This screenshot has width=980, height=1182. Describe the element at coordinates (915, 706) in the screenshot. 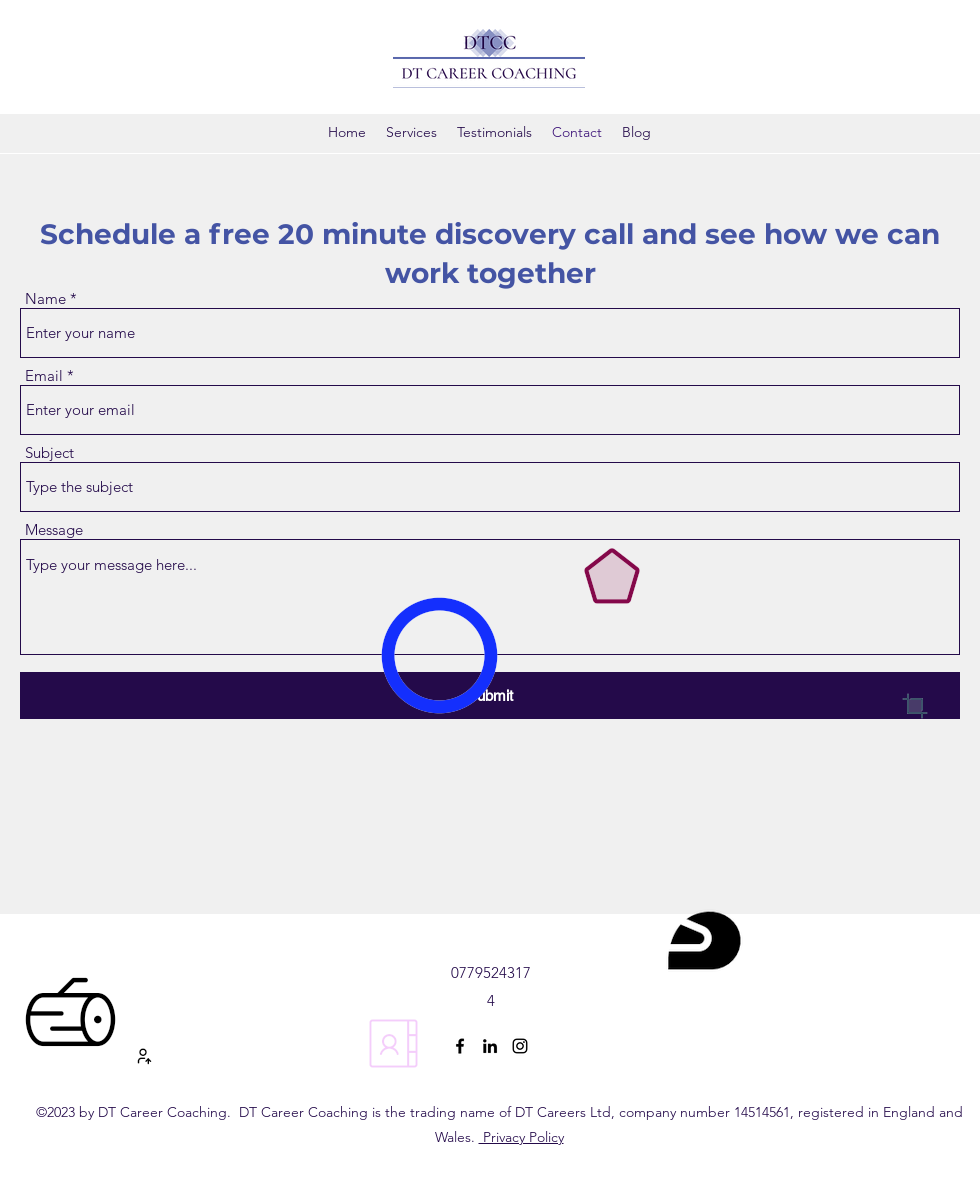

I see `crop or resize an image` at that location.